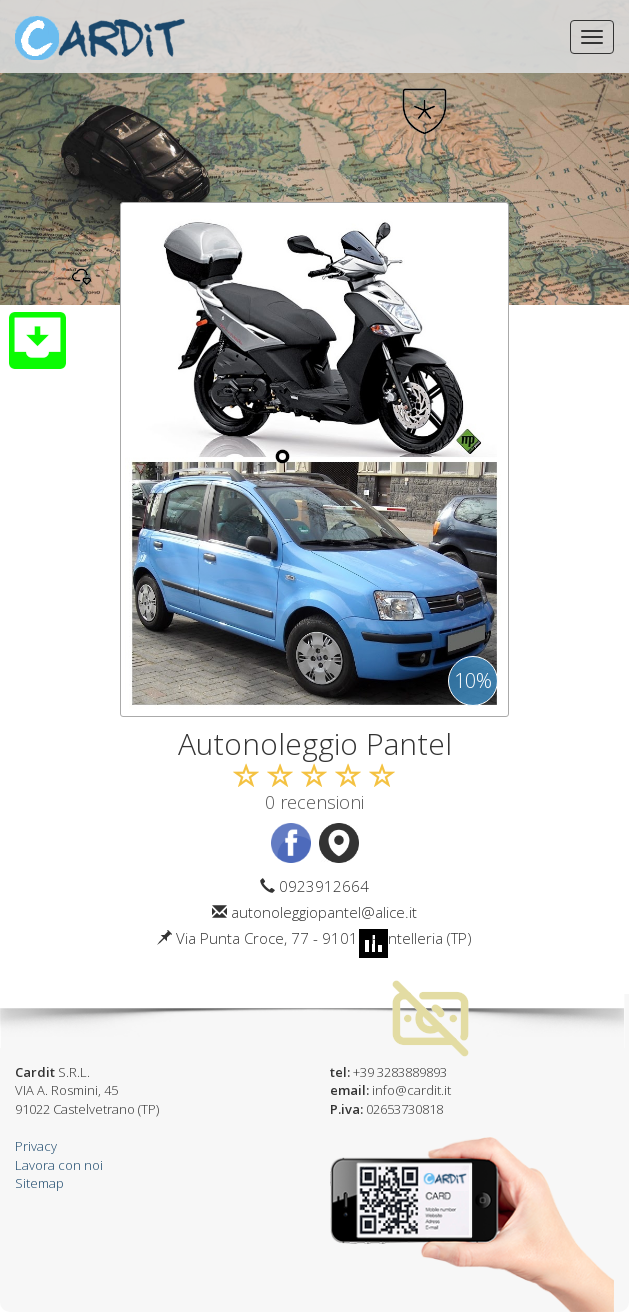 The image size is (629, 1312). I want to click on view security rating or trust status, so click(424, 108).